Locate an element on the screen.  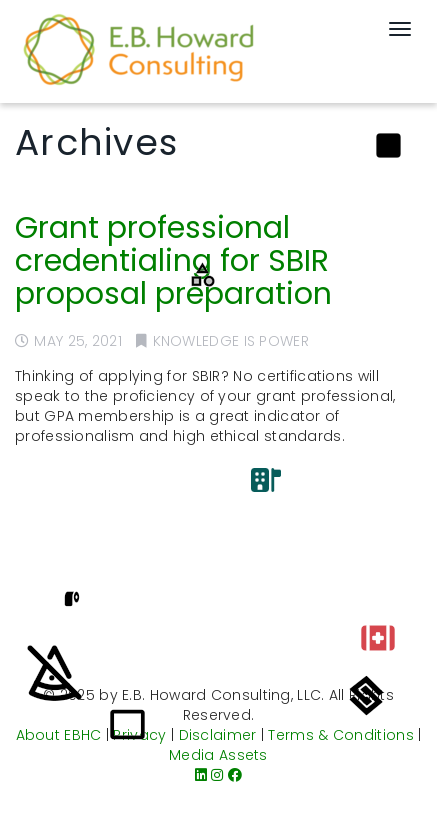
browse or filter by category is located at coordinates (202, 274).